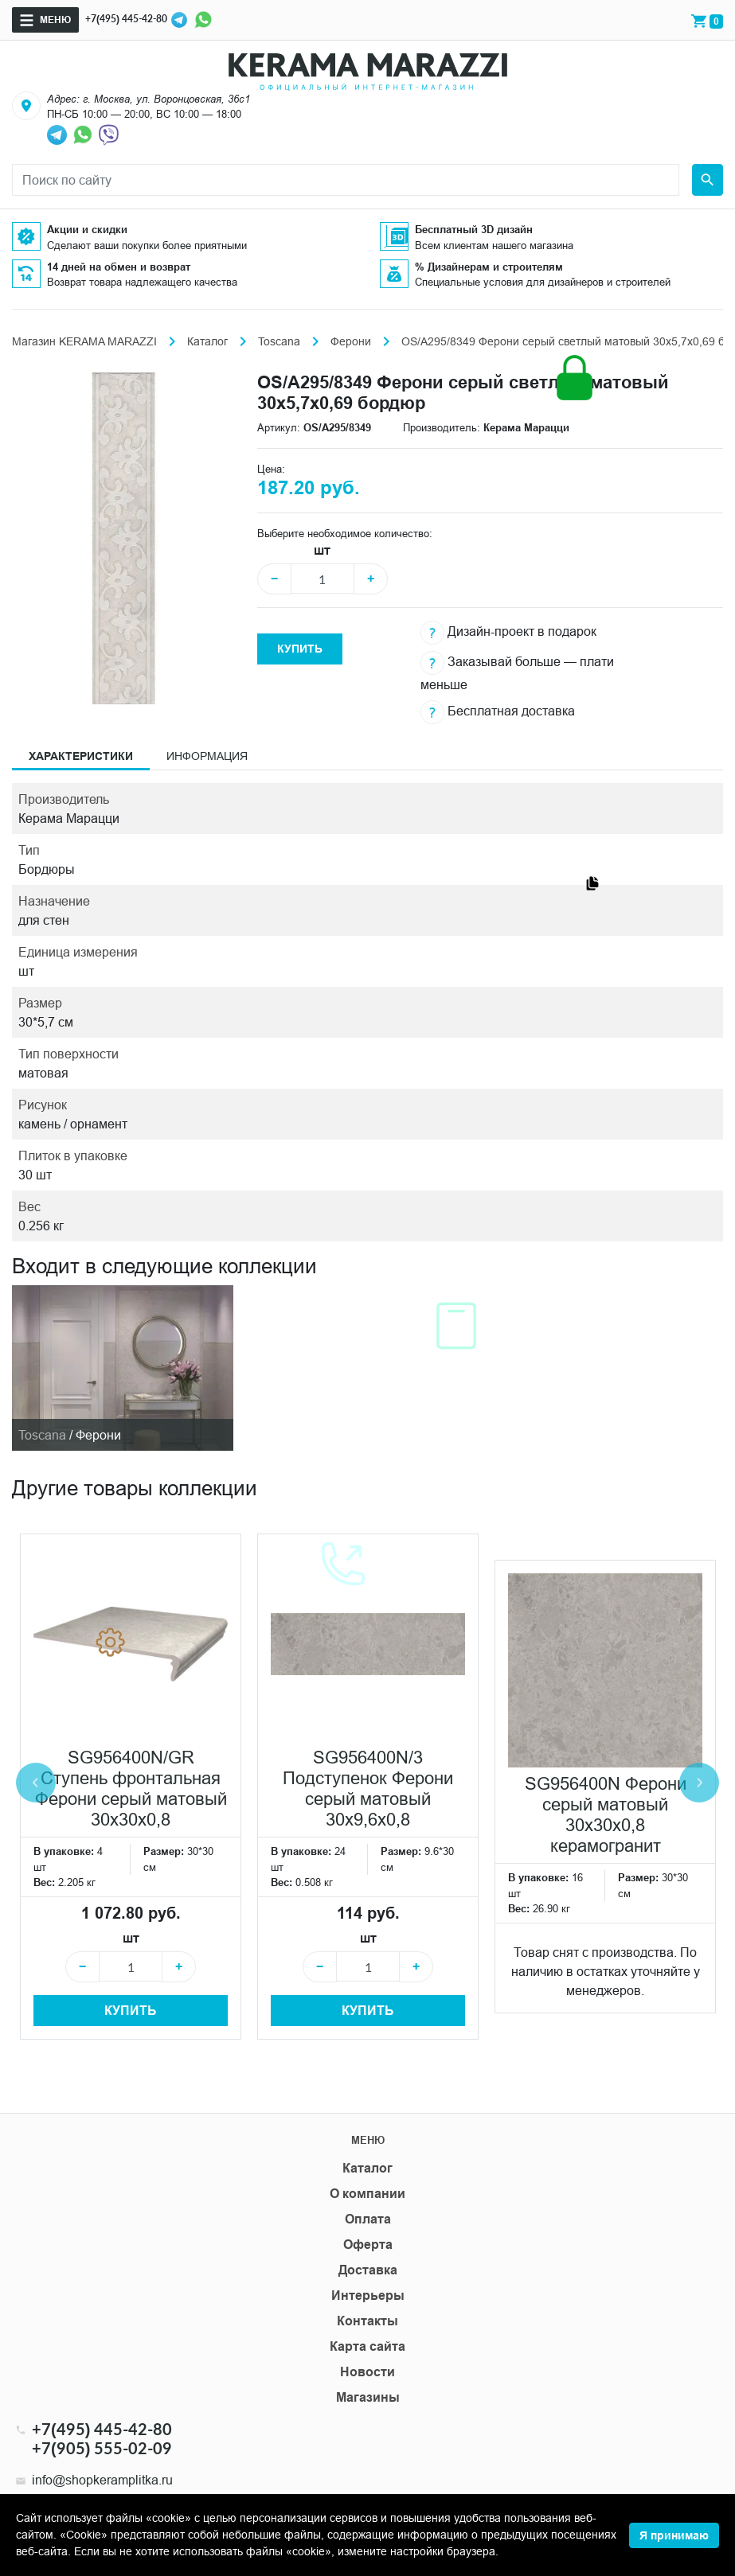  What do you see at coordinates (343, 1564) in the screenshot?
I see `make an outgoing call` at bounding box center [343, 1564].